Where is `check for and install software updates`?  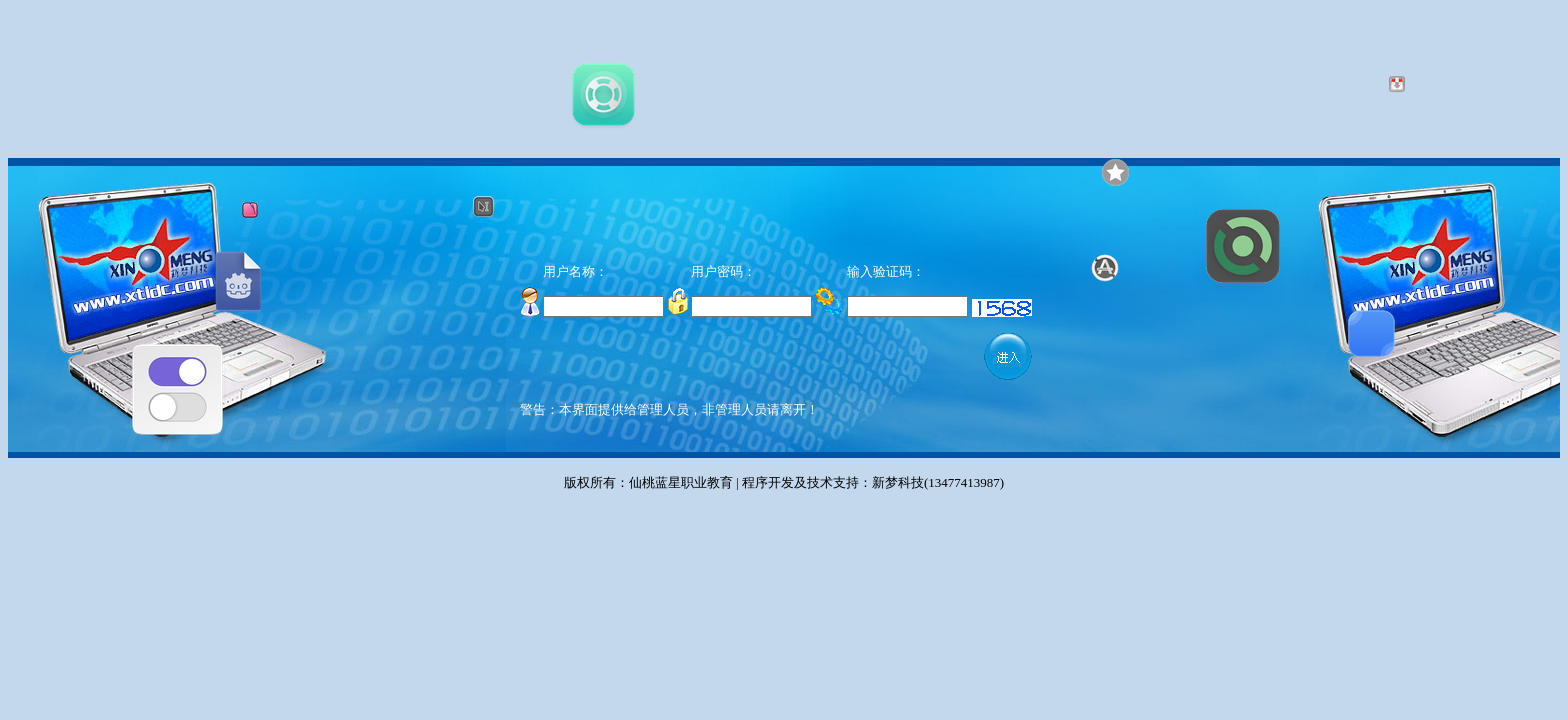
check for and install software updates is located at coordinates (1105, 268).